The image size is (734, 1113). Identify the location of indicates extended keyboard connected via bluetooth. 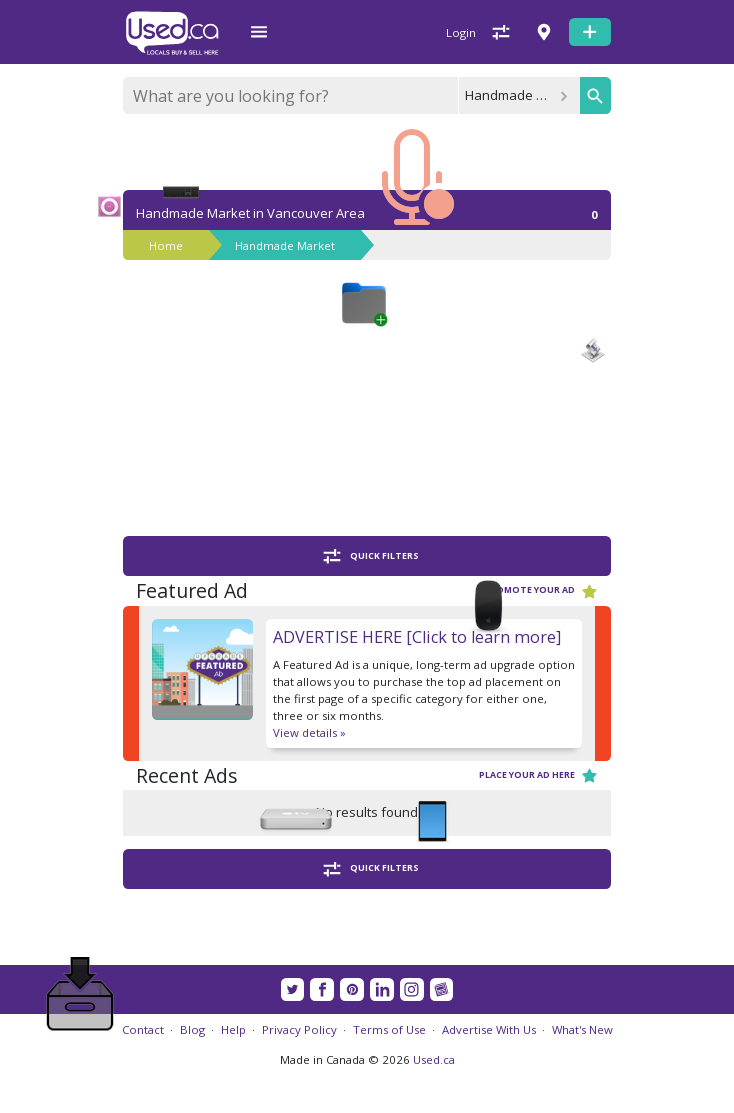
(181, 192).